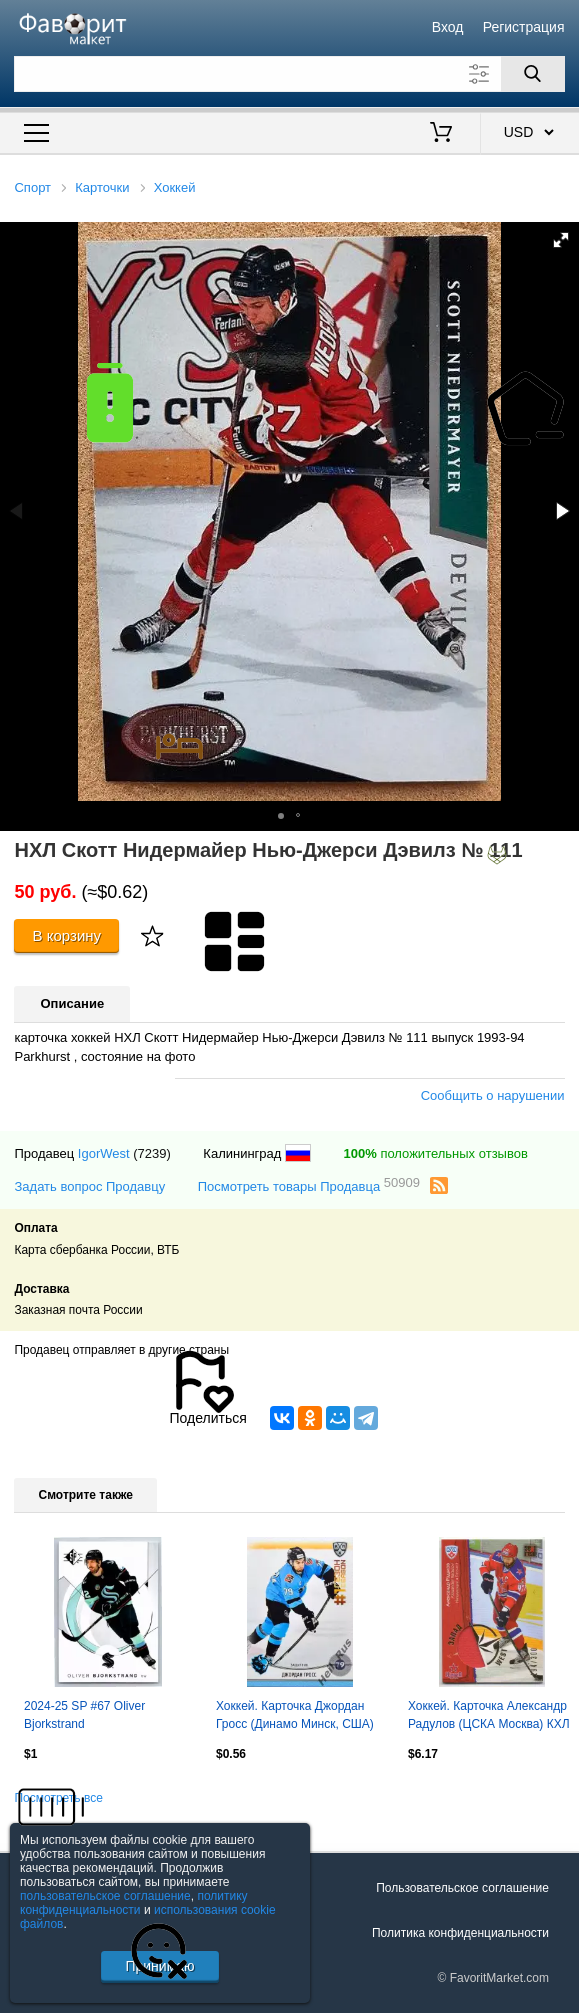  Describe the element at coordinates (110, 404) in the screenshot. I see `indicates low battery warning` at that location.